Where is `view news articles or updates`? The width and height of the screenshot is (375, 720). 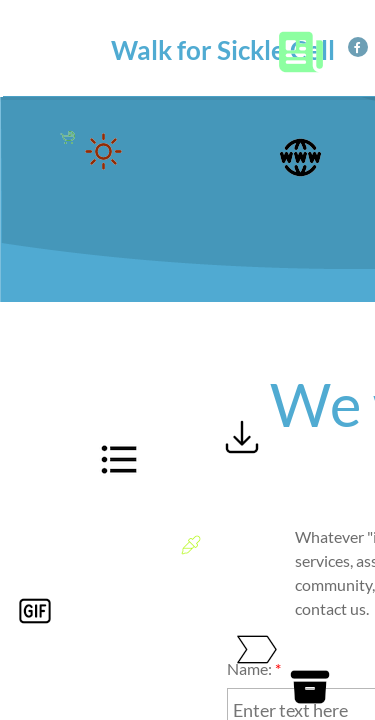
view news articles or updates is located at coordinates (301, 52).